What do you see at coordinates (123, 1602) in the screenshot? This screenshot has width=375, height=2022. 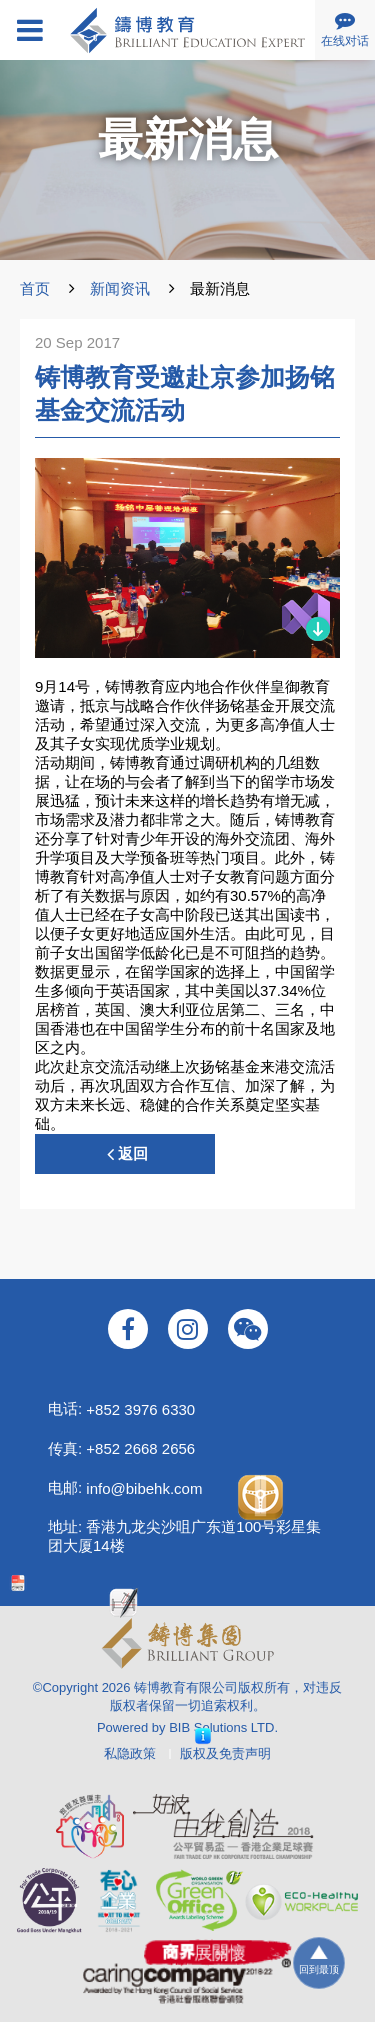 I see `open QCAD drafting application` at bounding box center [123, 1602].